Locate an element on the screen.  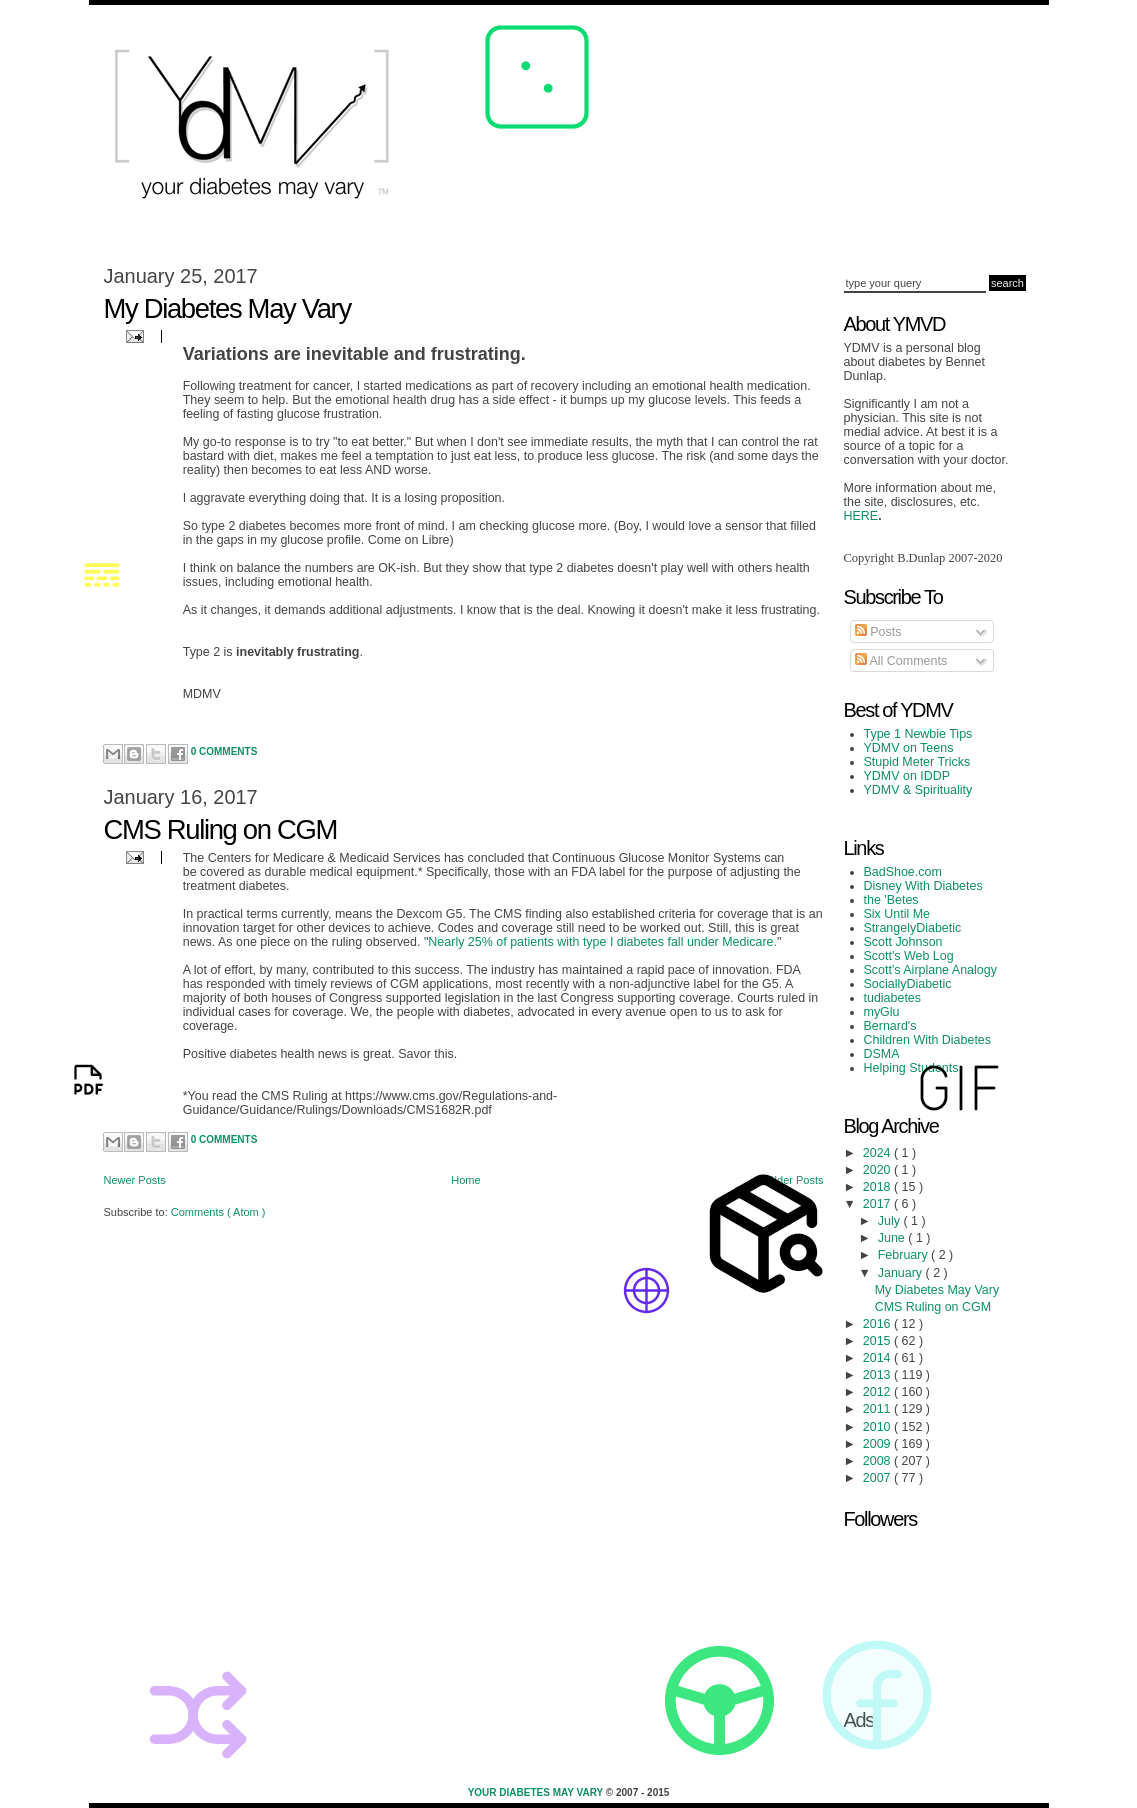
shuffle or randomize playback order is located at coordinates (198, 1715).